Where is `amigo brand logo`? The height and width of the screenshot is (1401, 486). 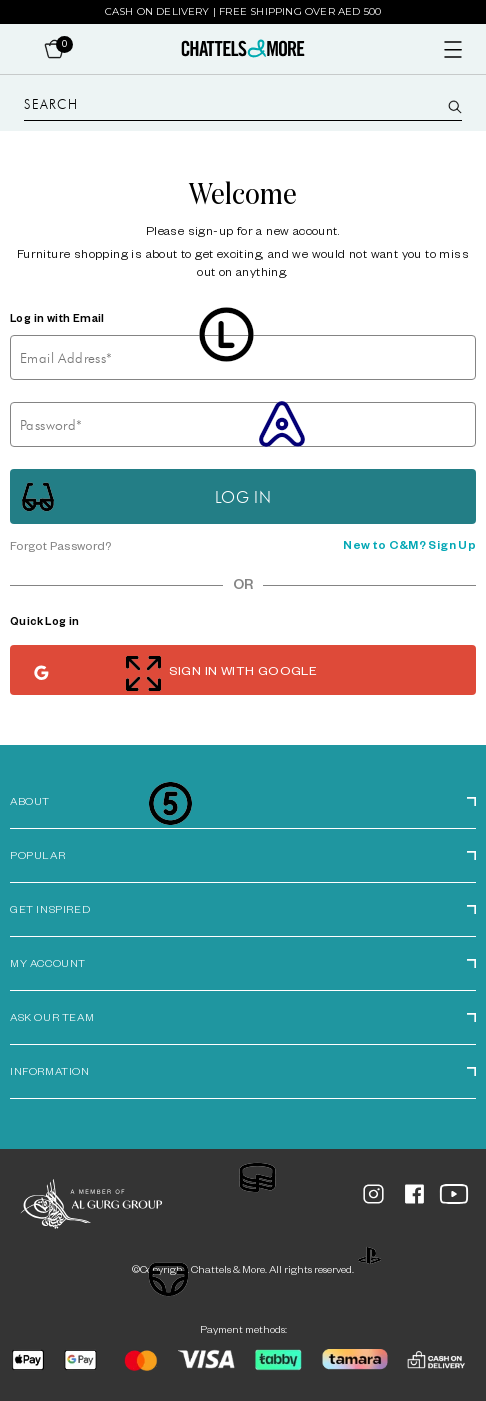
amigo brand logo is located at coordinates (282, 424).